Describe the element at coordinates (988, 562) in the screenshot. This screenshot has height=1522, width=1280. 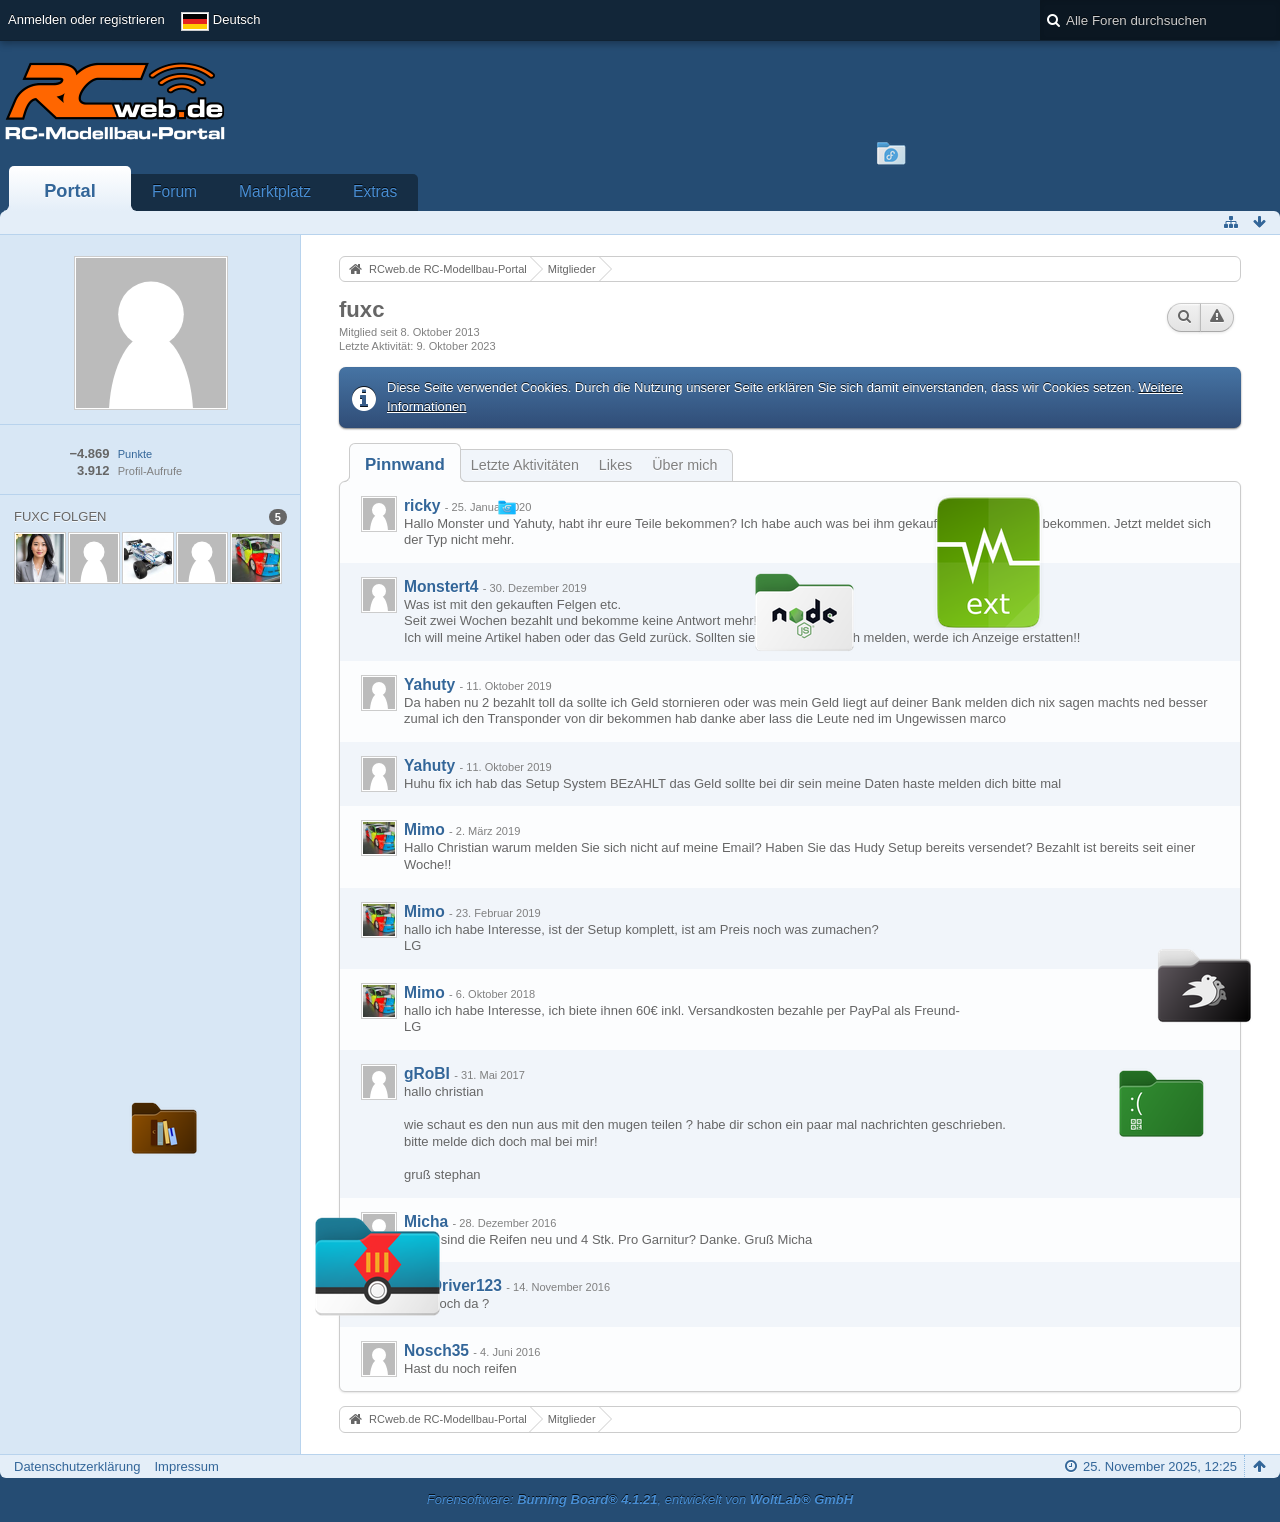
I see `virtualbox extension pack file` at that location.